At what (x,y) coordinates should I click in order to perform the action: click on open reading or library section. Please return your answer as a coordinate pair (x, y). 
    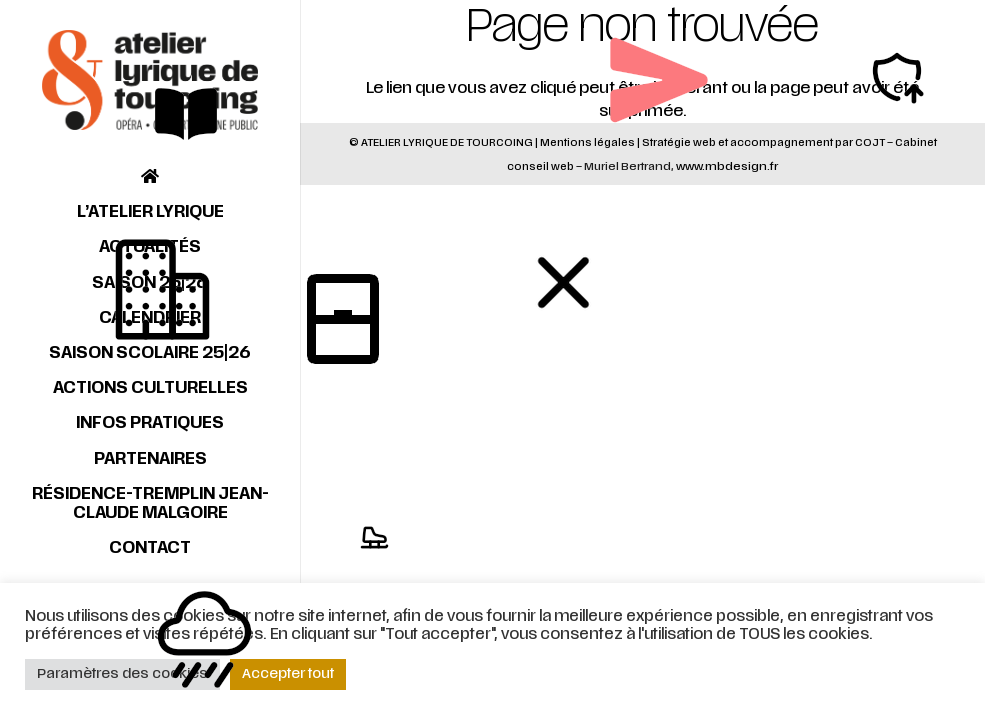
    Looking at the image, I should click on (186, 115).